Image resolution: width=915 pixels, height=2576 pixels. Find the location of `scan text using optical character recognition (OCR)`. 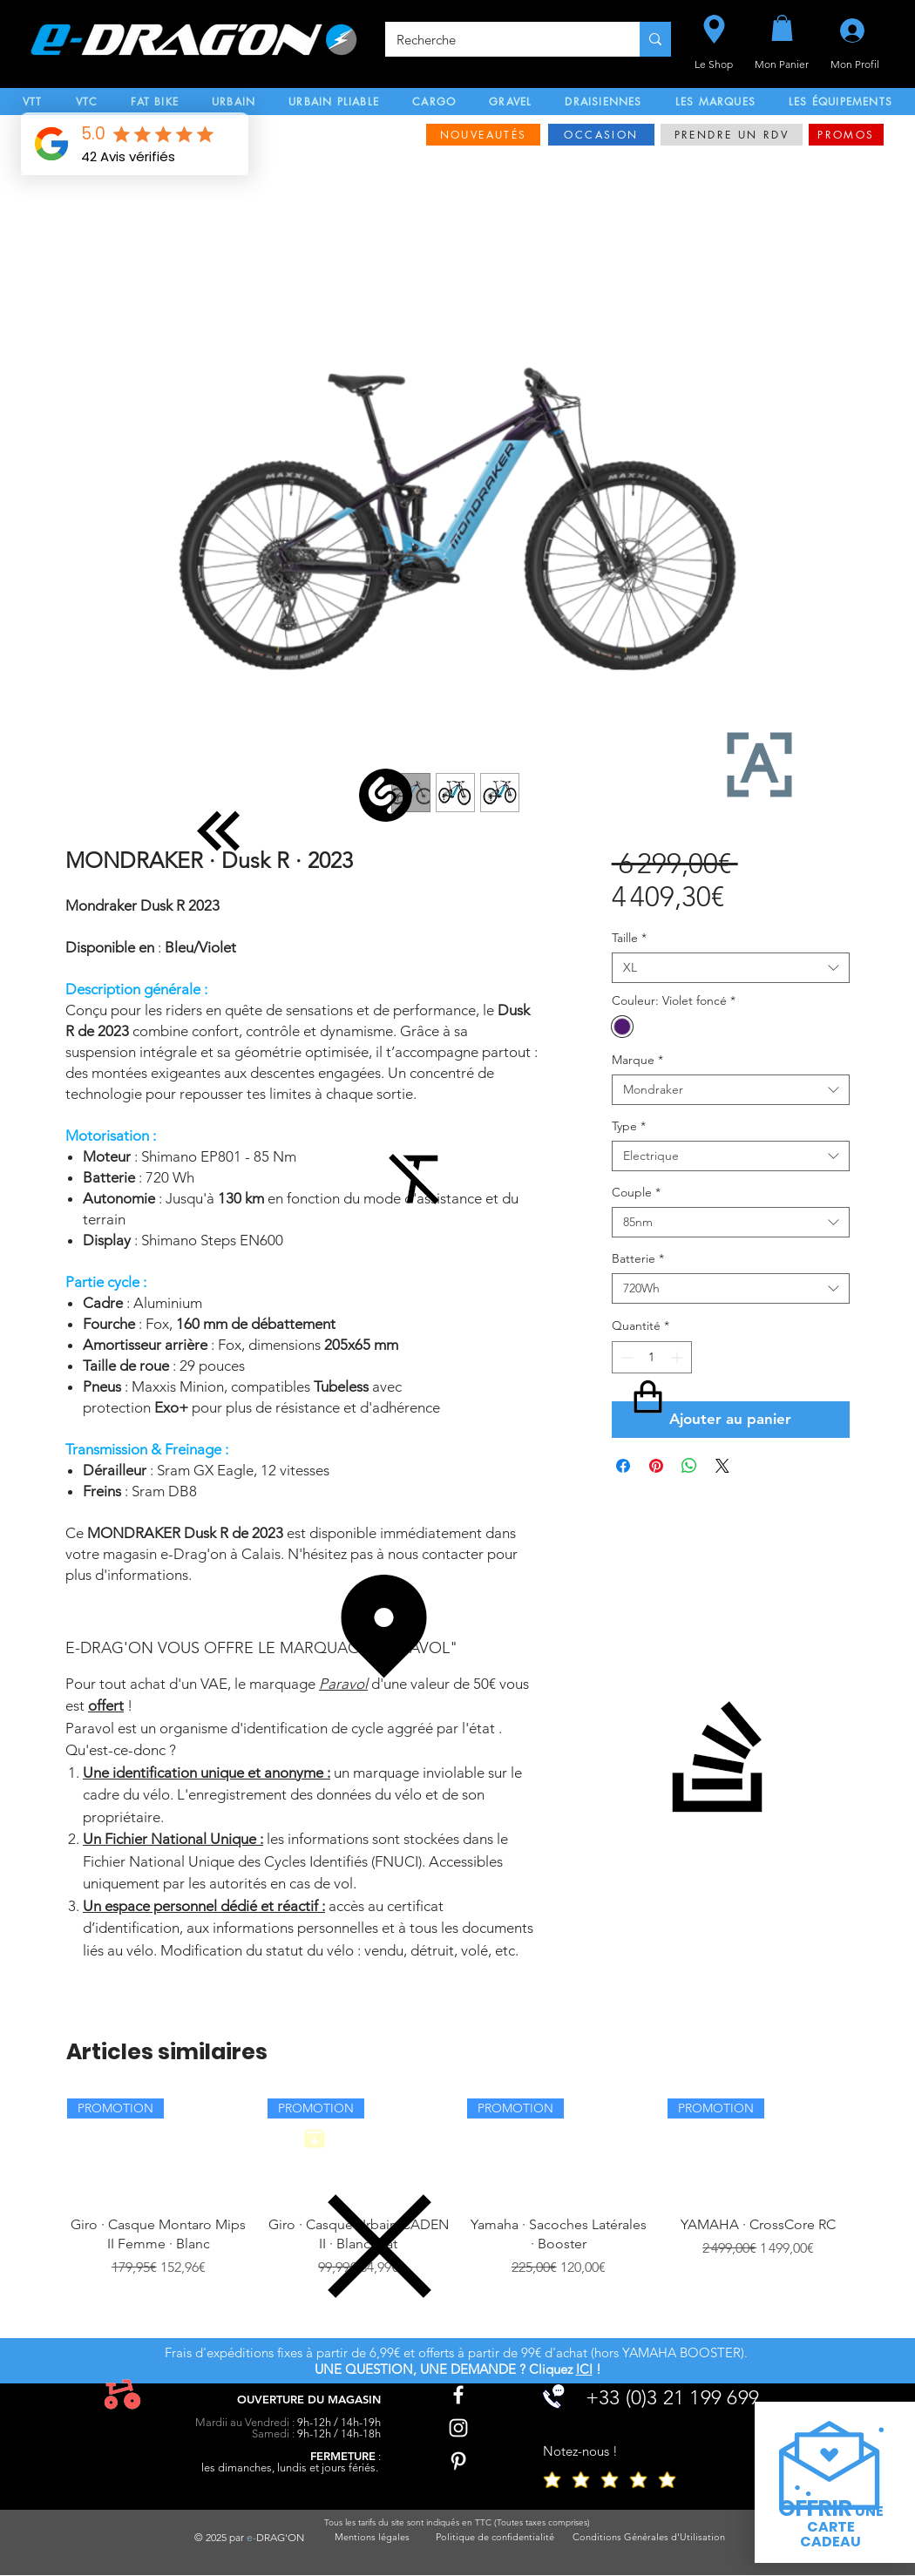

scan text using optical character recognition (OCR) is located at coordinates (759, 764).